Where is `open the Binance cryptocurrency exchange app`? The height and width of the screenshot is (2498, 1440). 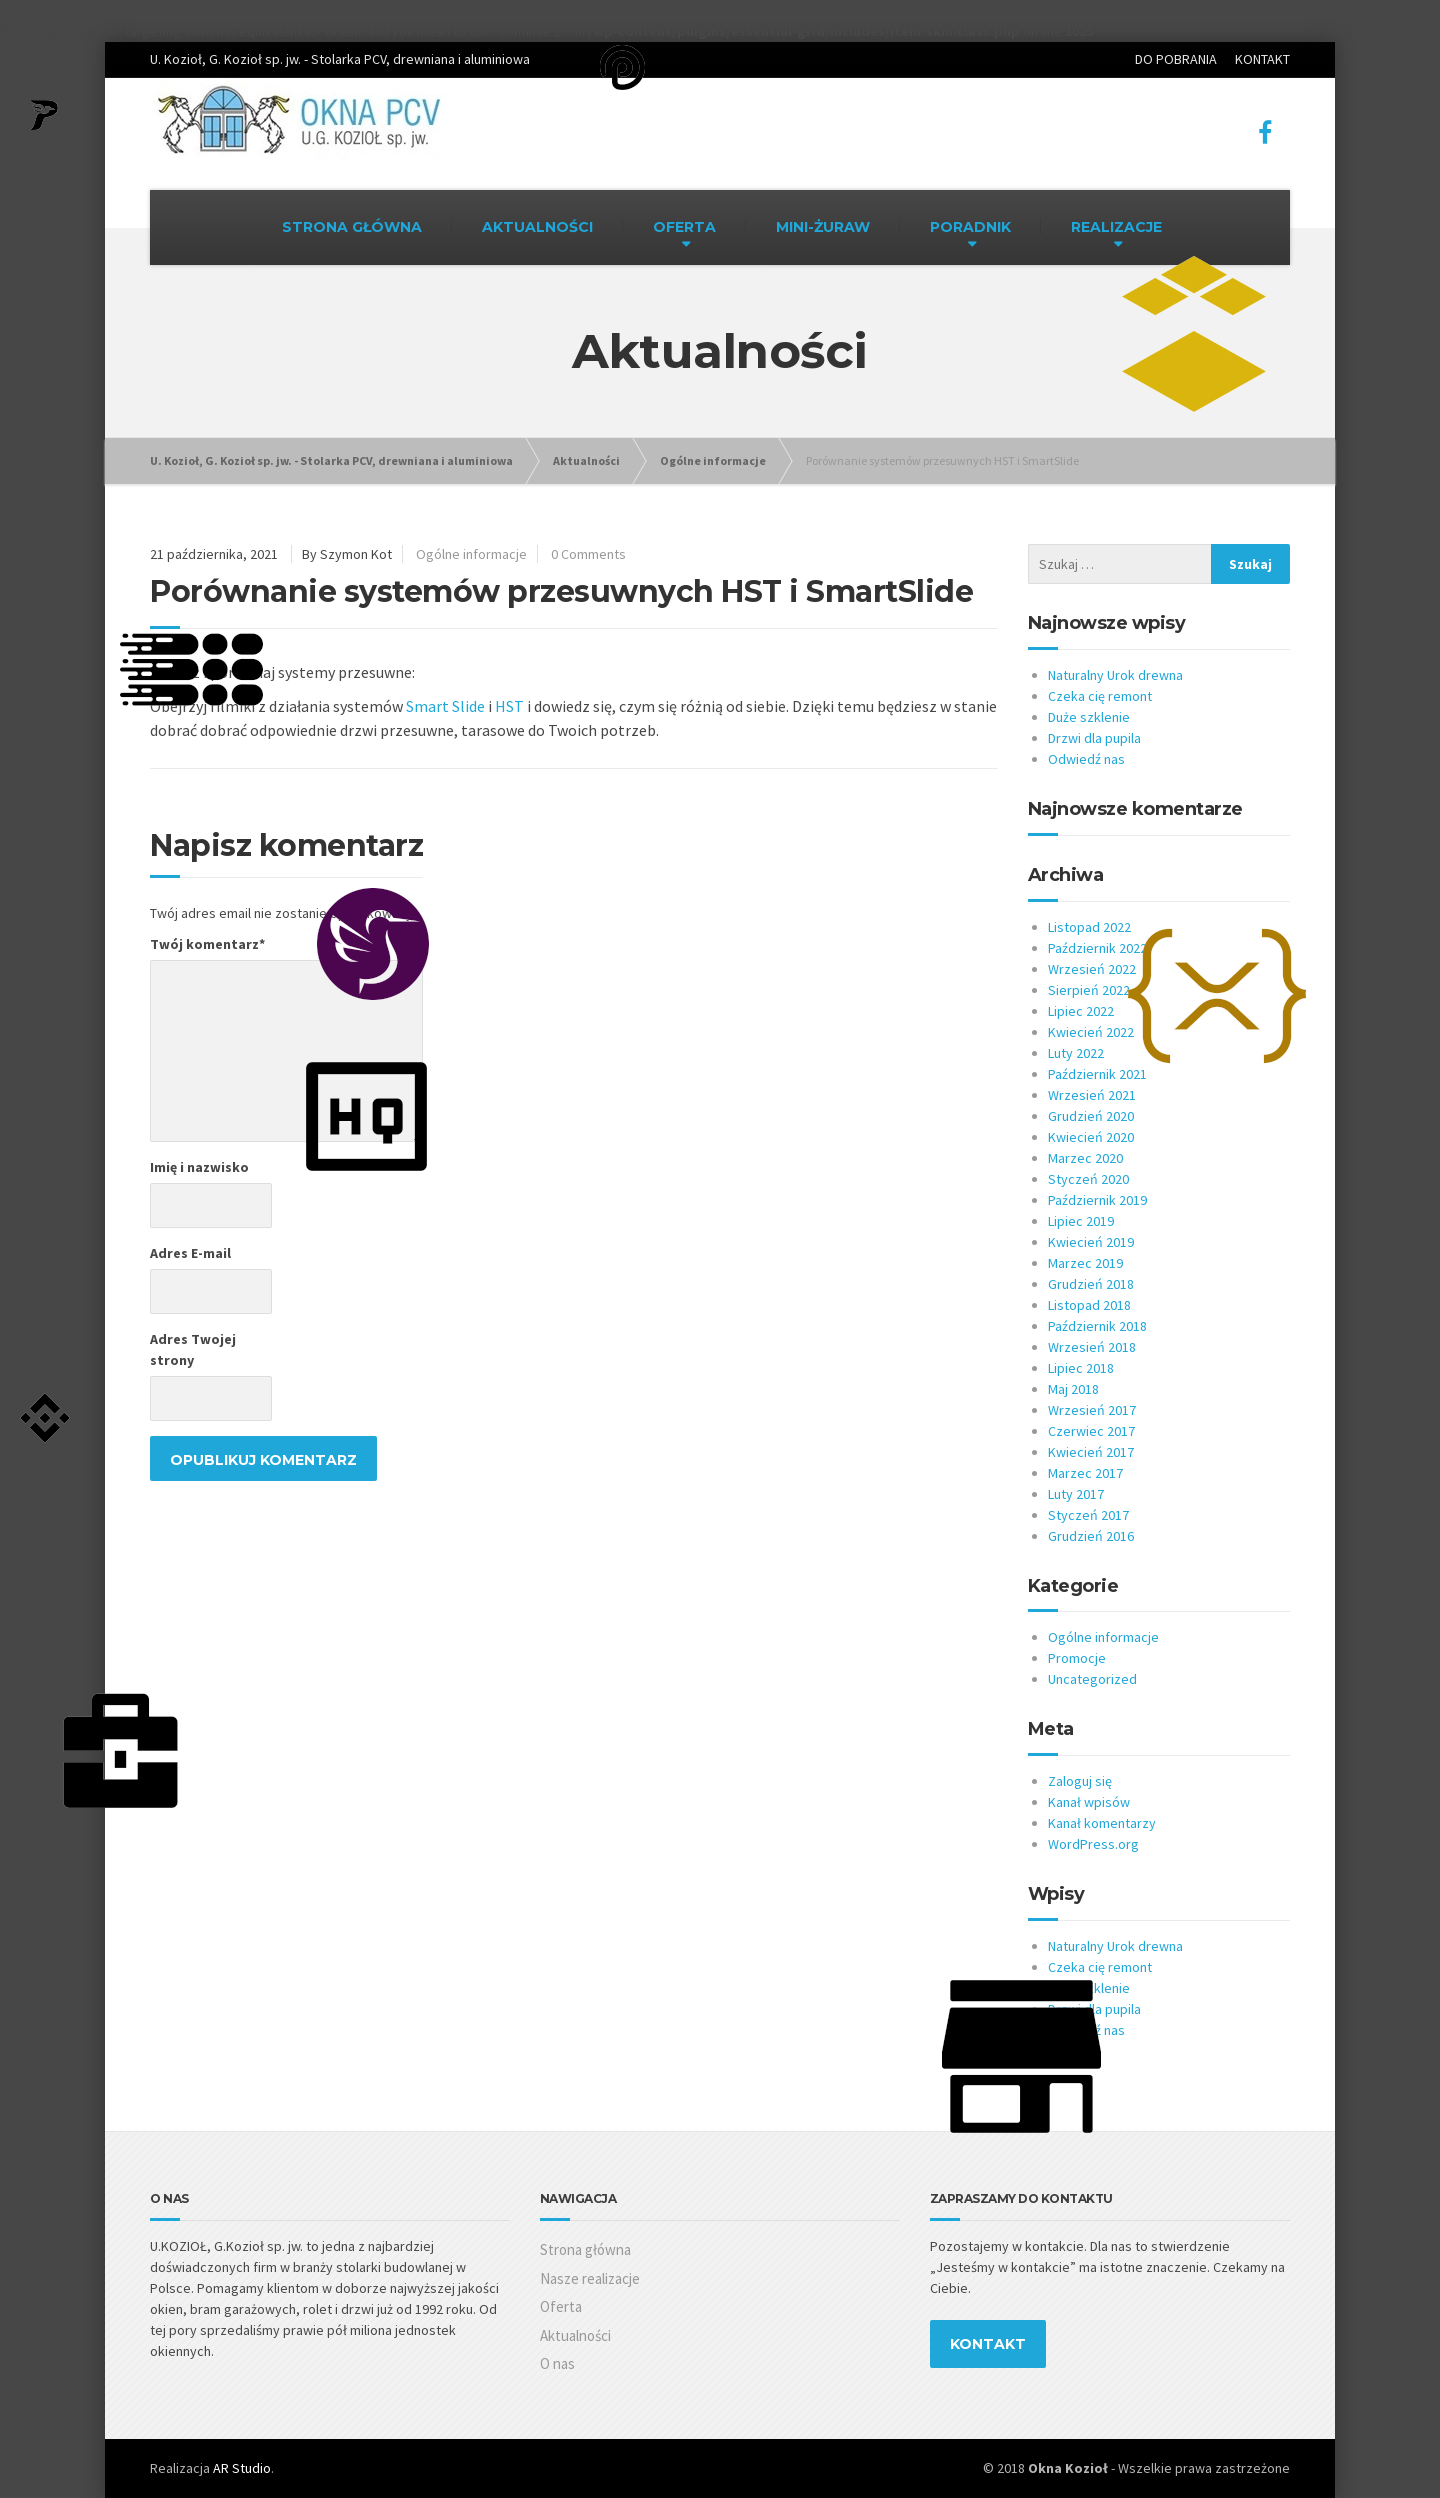
open the Binance cryptocurrency exchange app is located at coordinates (45, 1418).